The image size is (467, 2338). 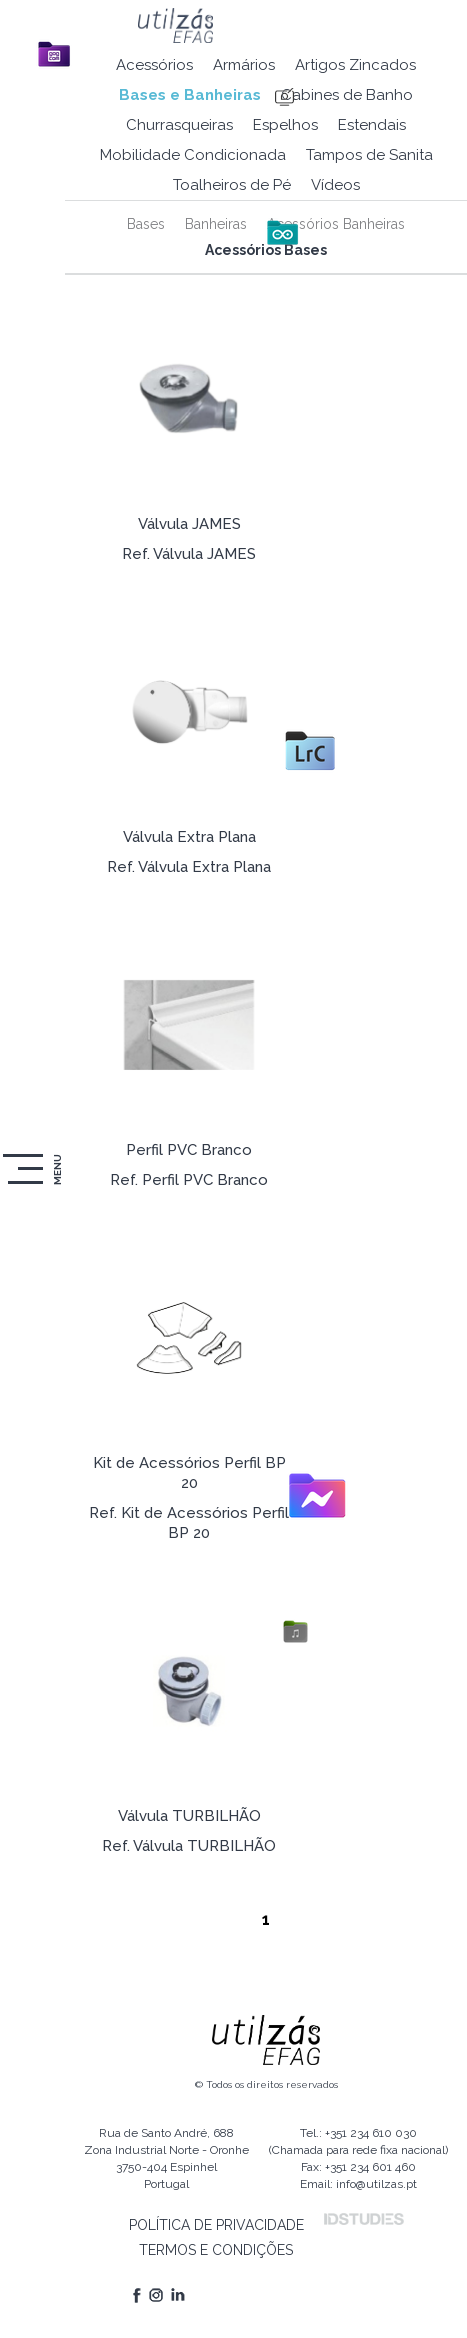 What do you see at coordinates (284, 97) in the screenshot?
I see `customize display and theme settings` at bounding box center [284, 97].